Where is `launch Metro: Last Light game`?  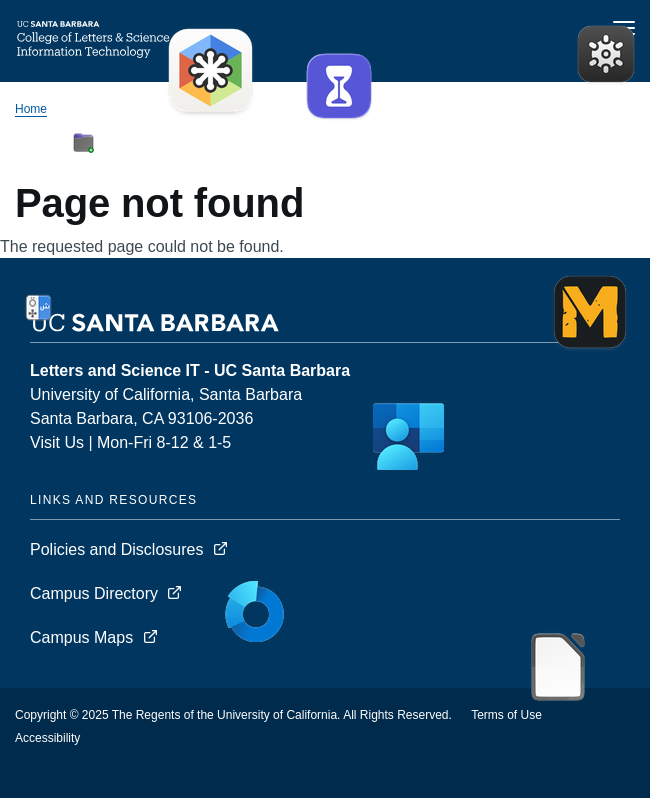
launch Metro: Last Light game is located at coordinates (590, 312).